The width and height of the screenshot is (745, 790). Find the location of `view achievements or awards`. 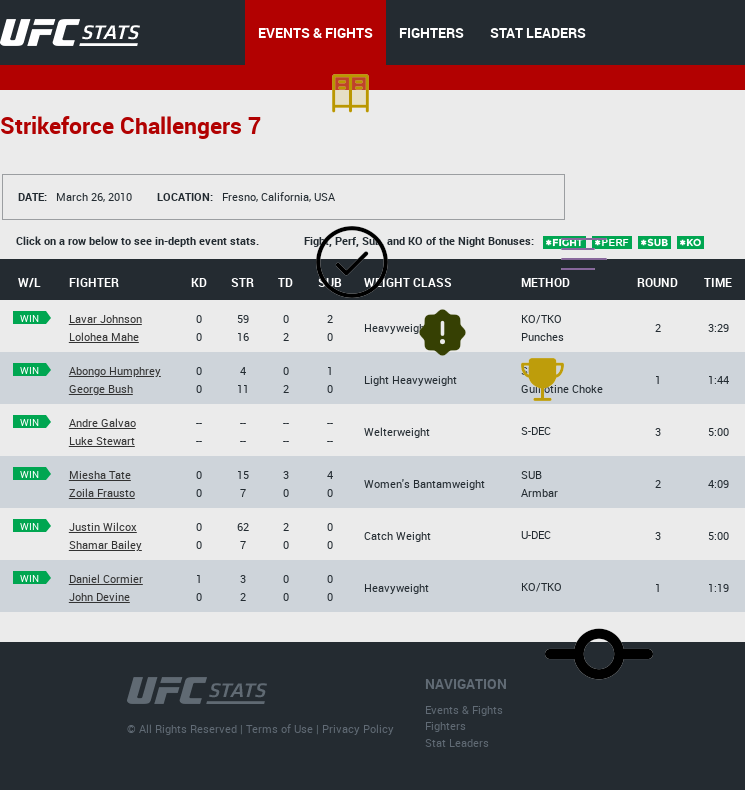

view achievements or awards is located at coordinates (542, 379).